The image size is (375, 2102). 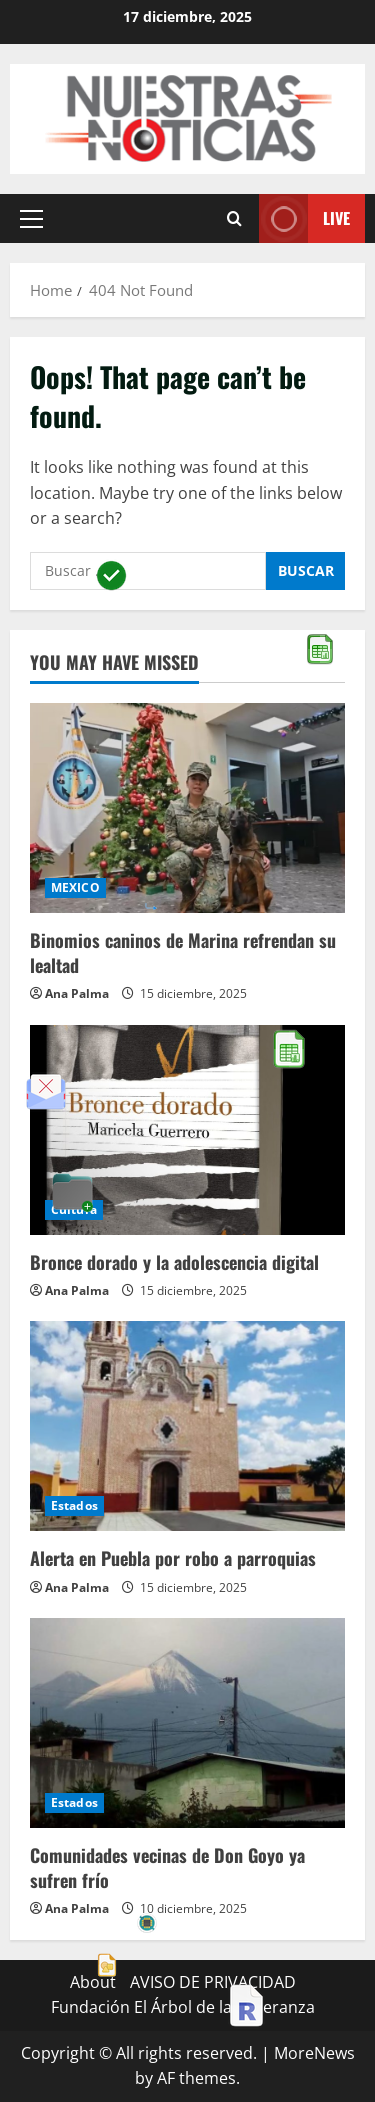 What do you see at coordinates (151, 906) in the screenshot?
I see `forward this email to another recipient` at bounding box center [151, 906].